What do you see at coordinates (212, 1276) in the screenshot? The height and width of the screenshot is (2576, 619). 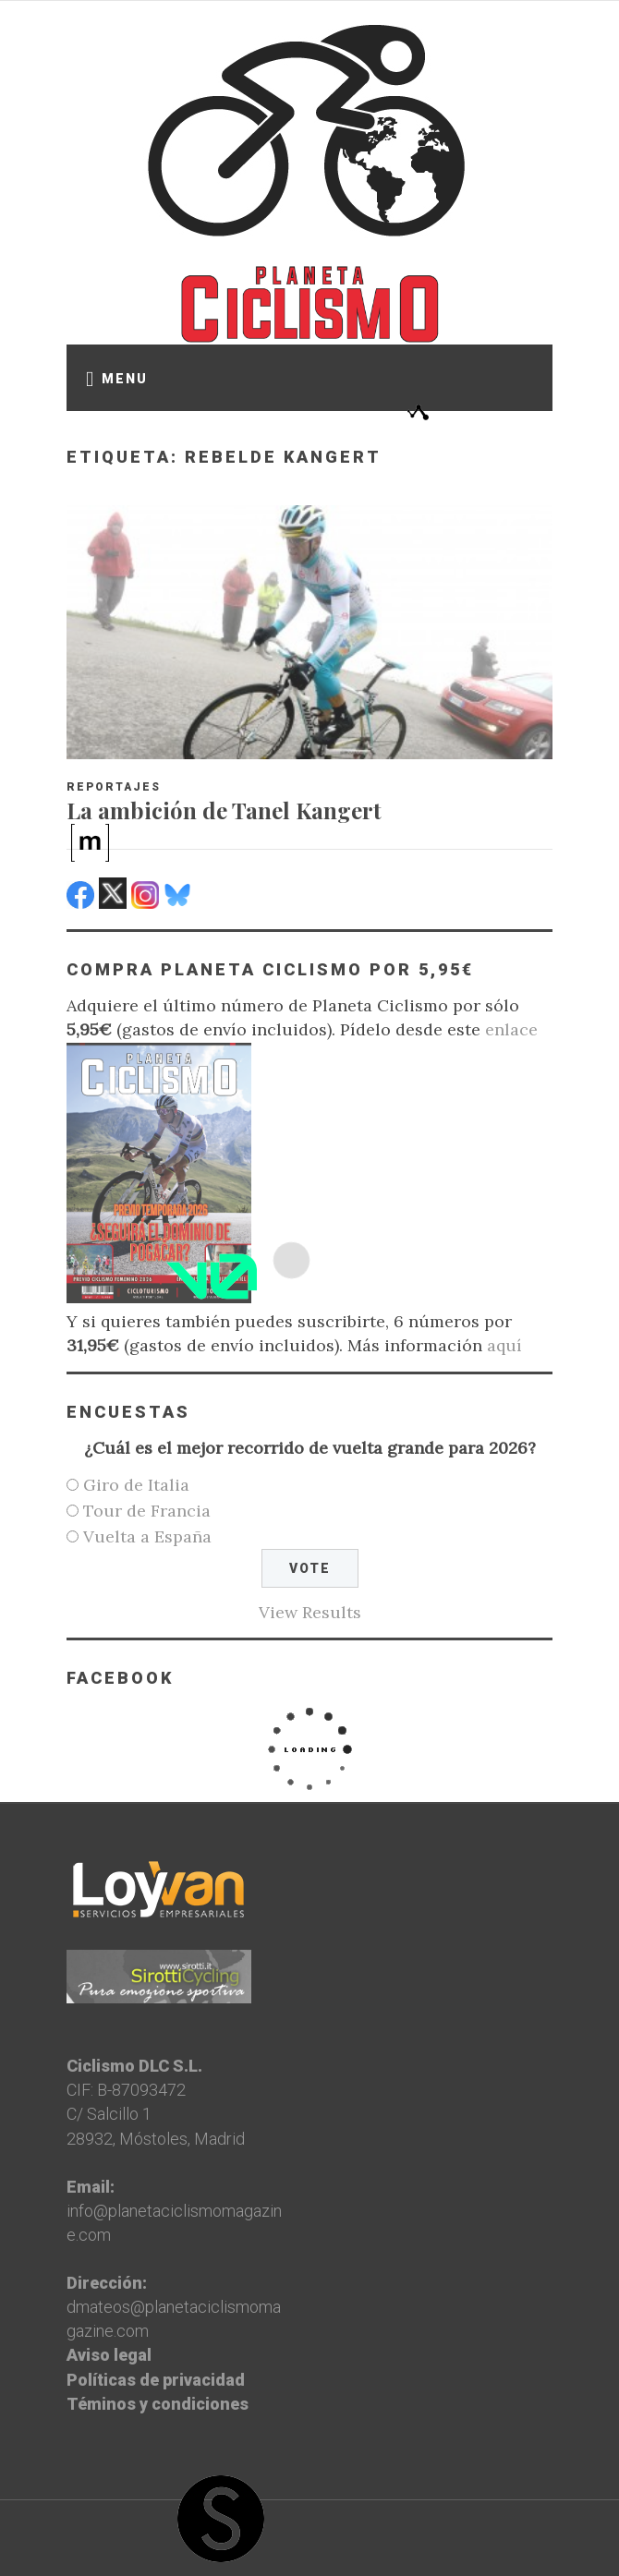 I see `v0 by Vercel logo` at bounding box center [212, 1276].